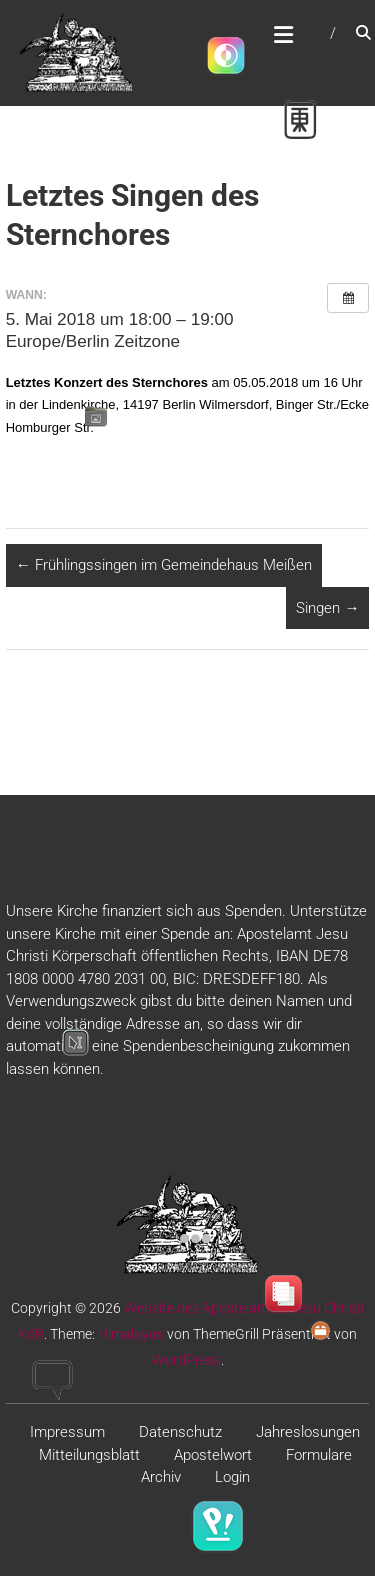 The height and width of the screenshot is (1576, 375). I want to click on open display or theme settings, so click(226, 56).